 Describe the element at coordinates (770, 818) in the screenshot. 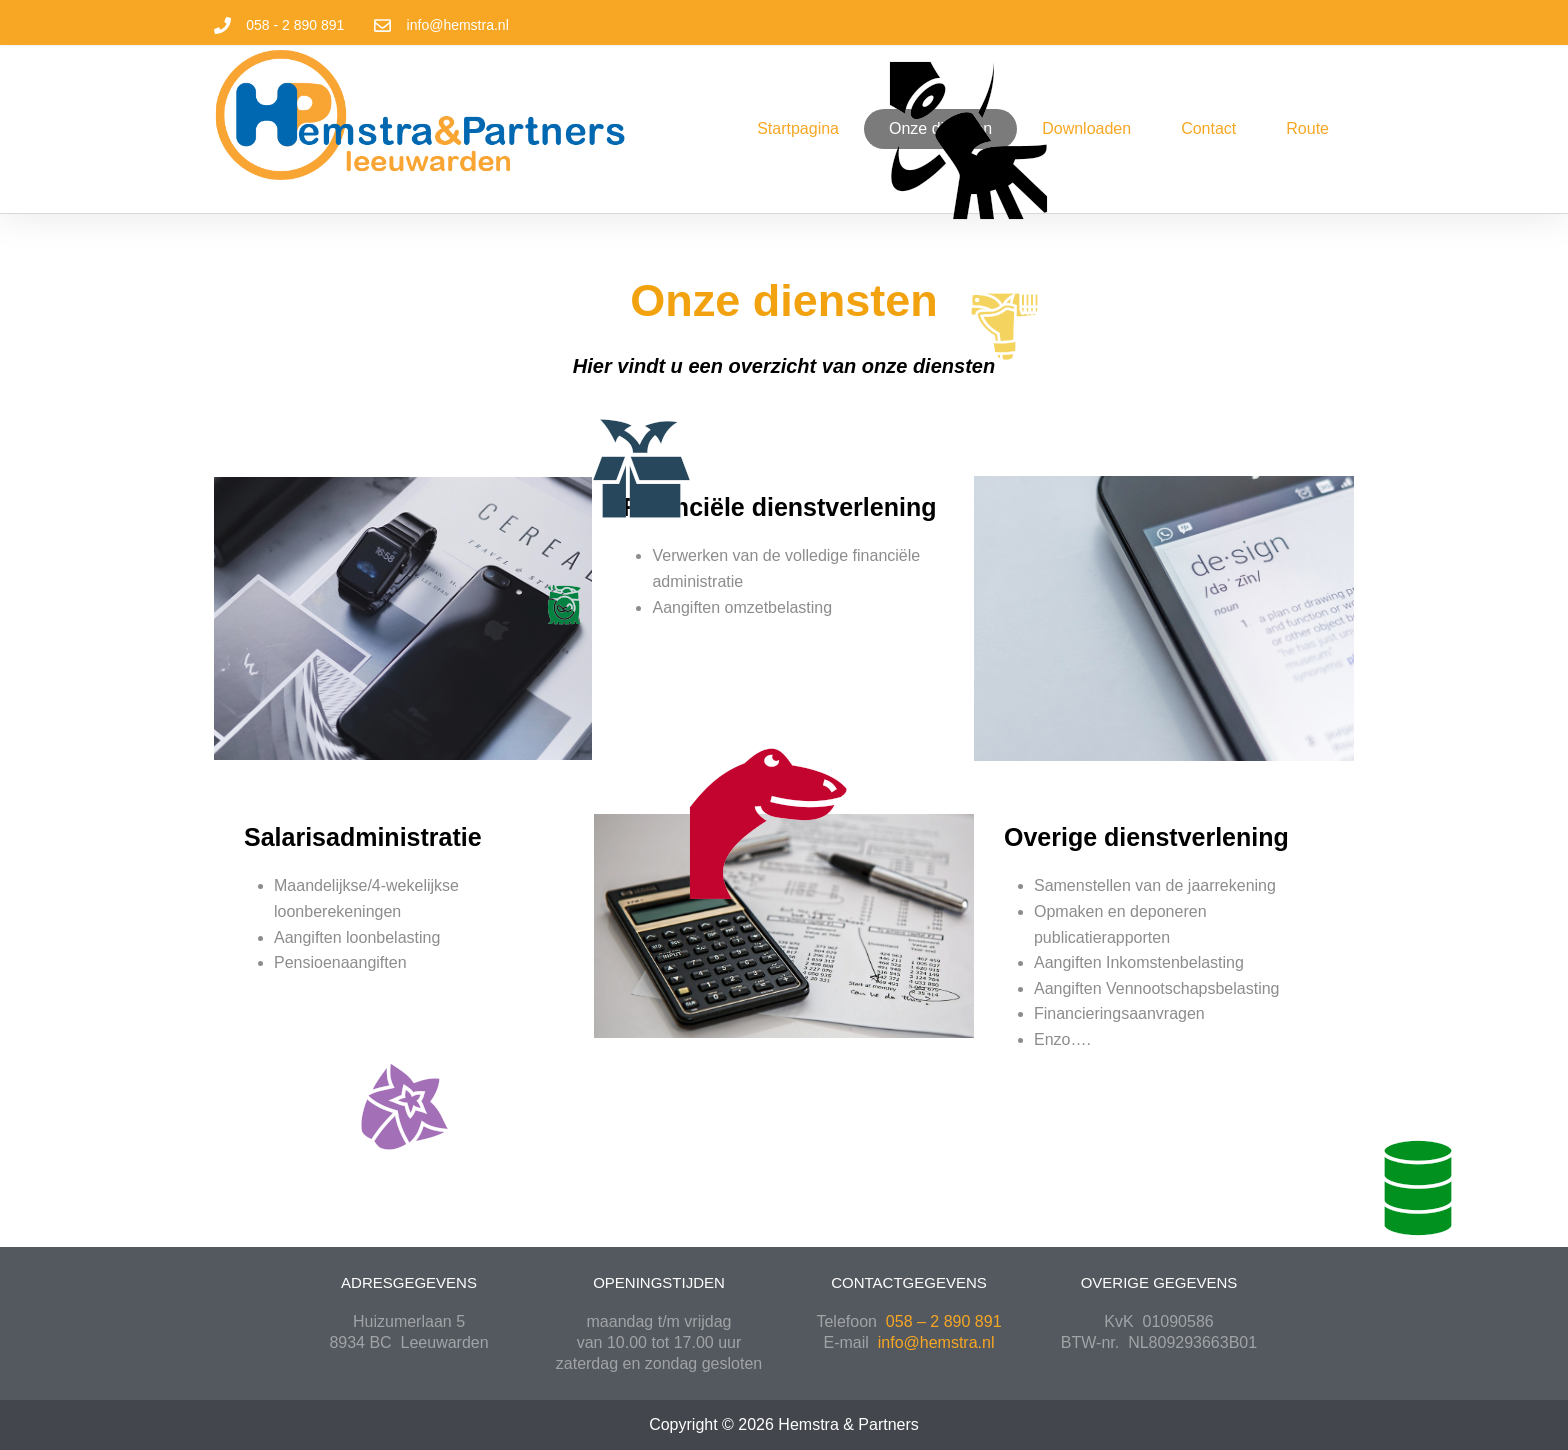

I see `access dinosaur-related content or games` at that location.